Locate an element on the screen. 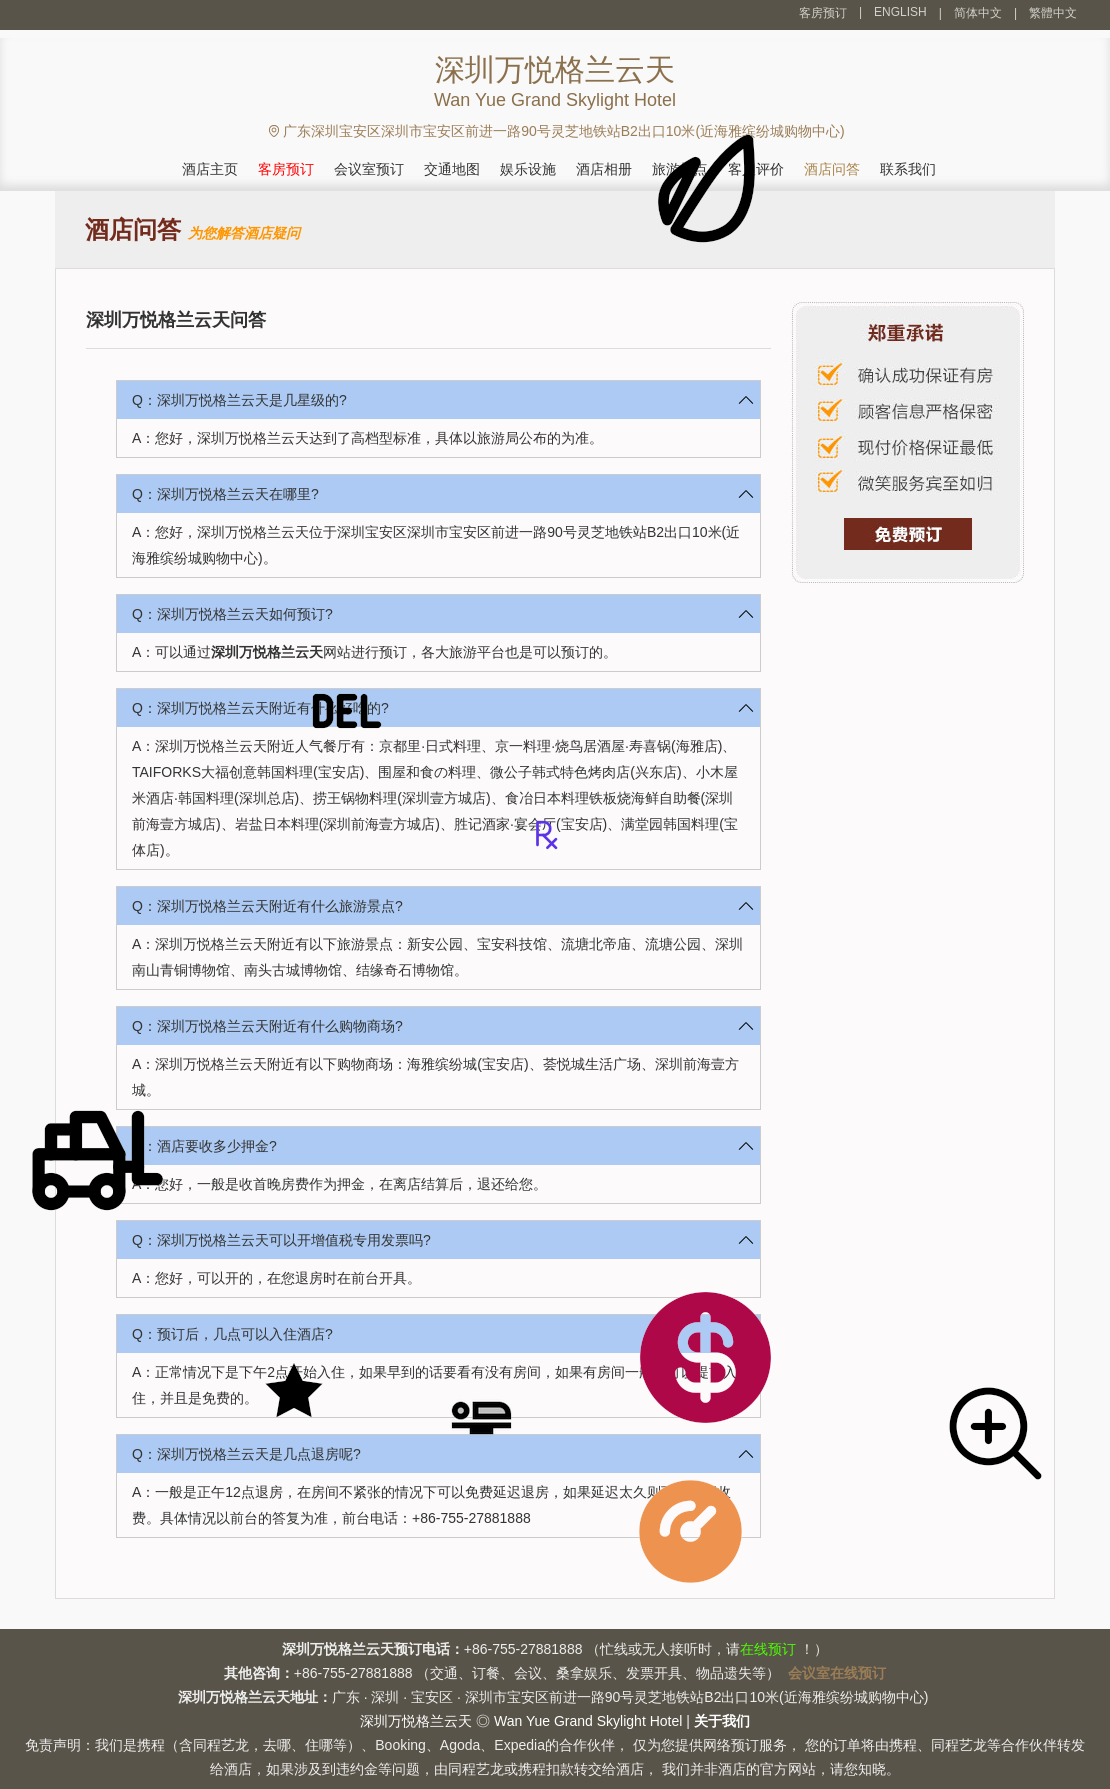  select flat bed seat option is located at coordinates (481, 1416).